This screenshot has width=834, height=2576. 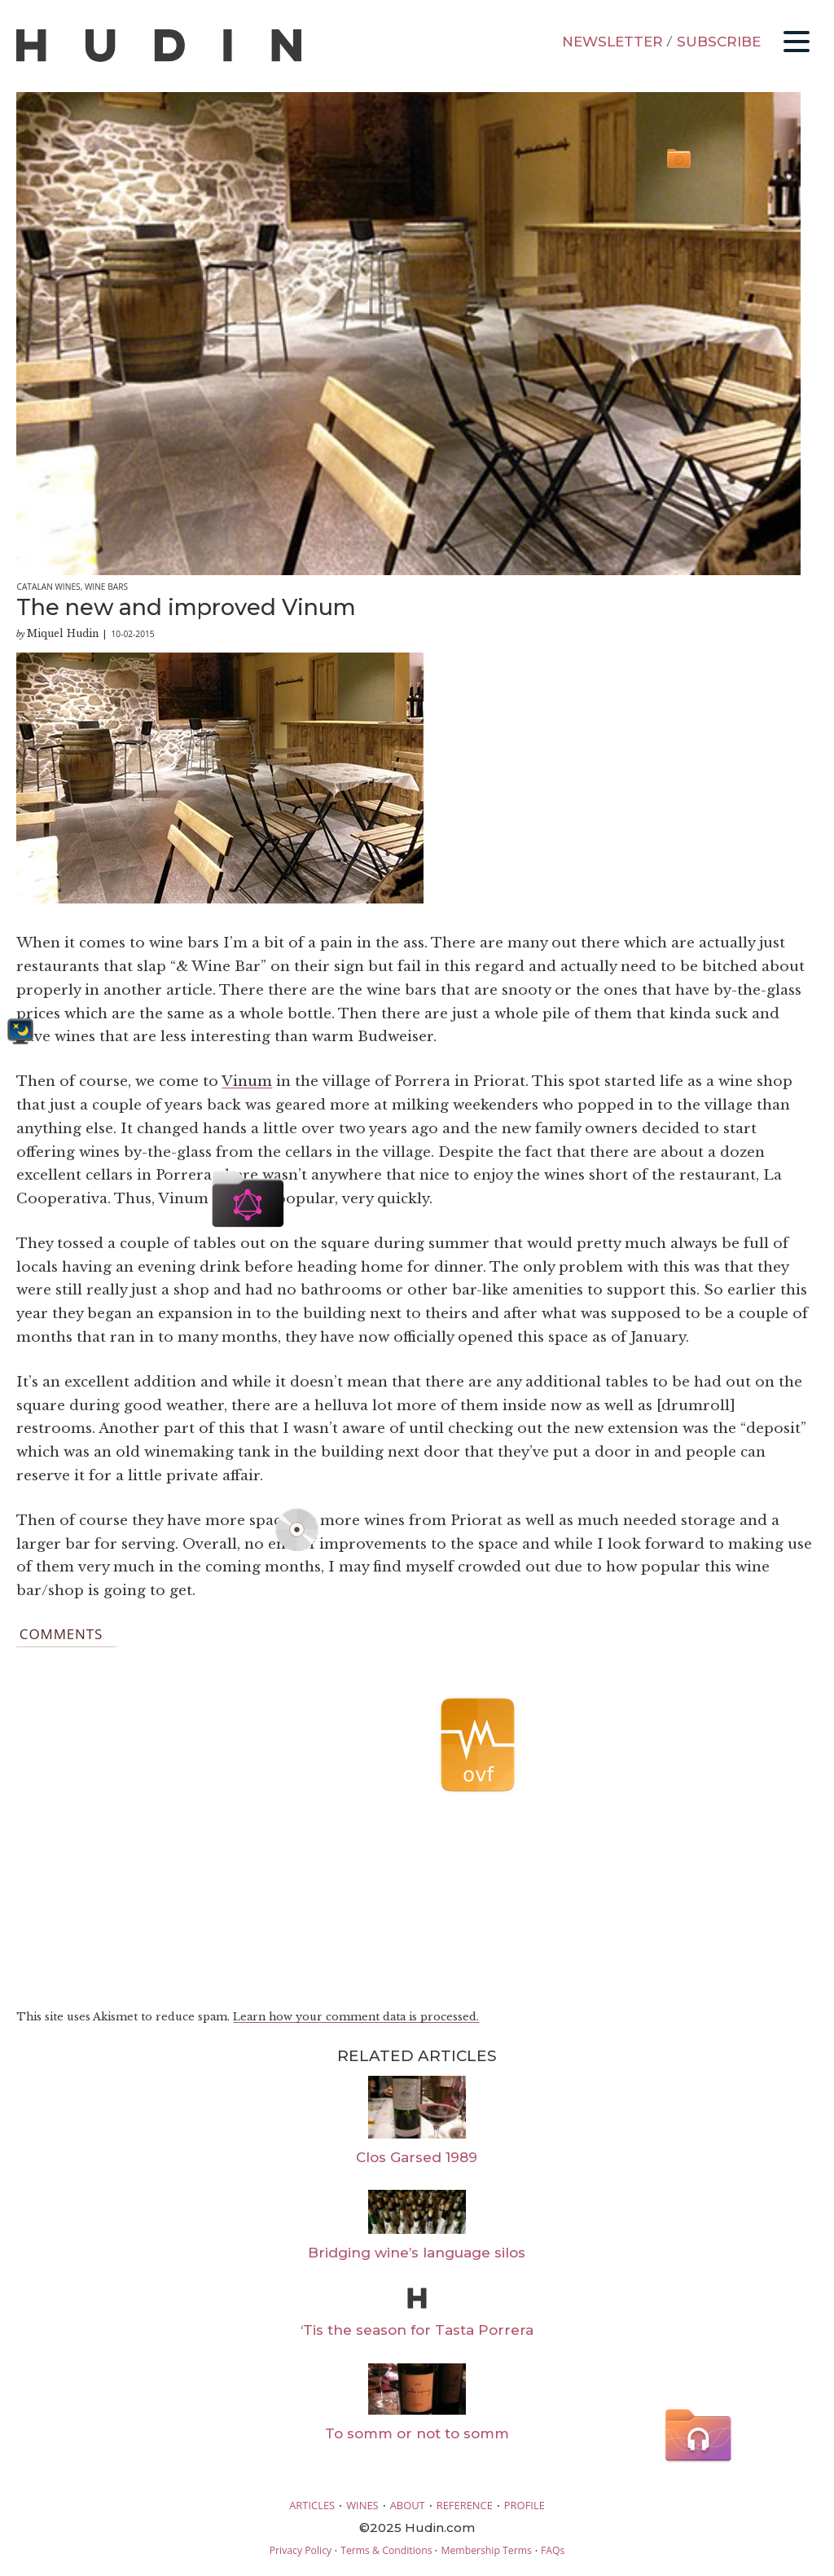 What do you see at coordinates (678, 158) in the screenshot?
I see `access temporary files folder` at bounding box center [678, 158].